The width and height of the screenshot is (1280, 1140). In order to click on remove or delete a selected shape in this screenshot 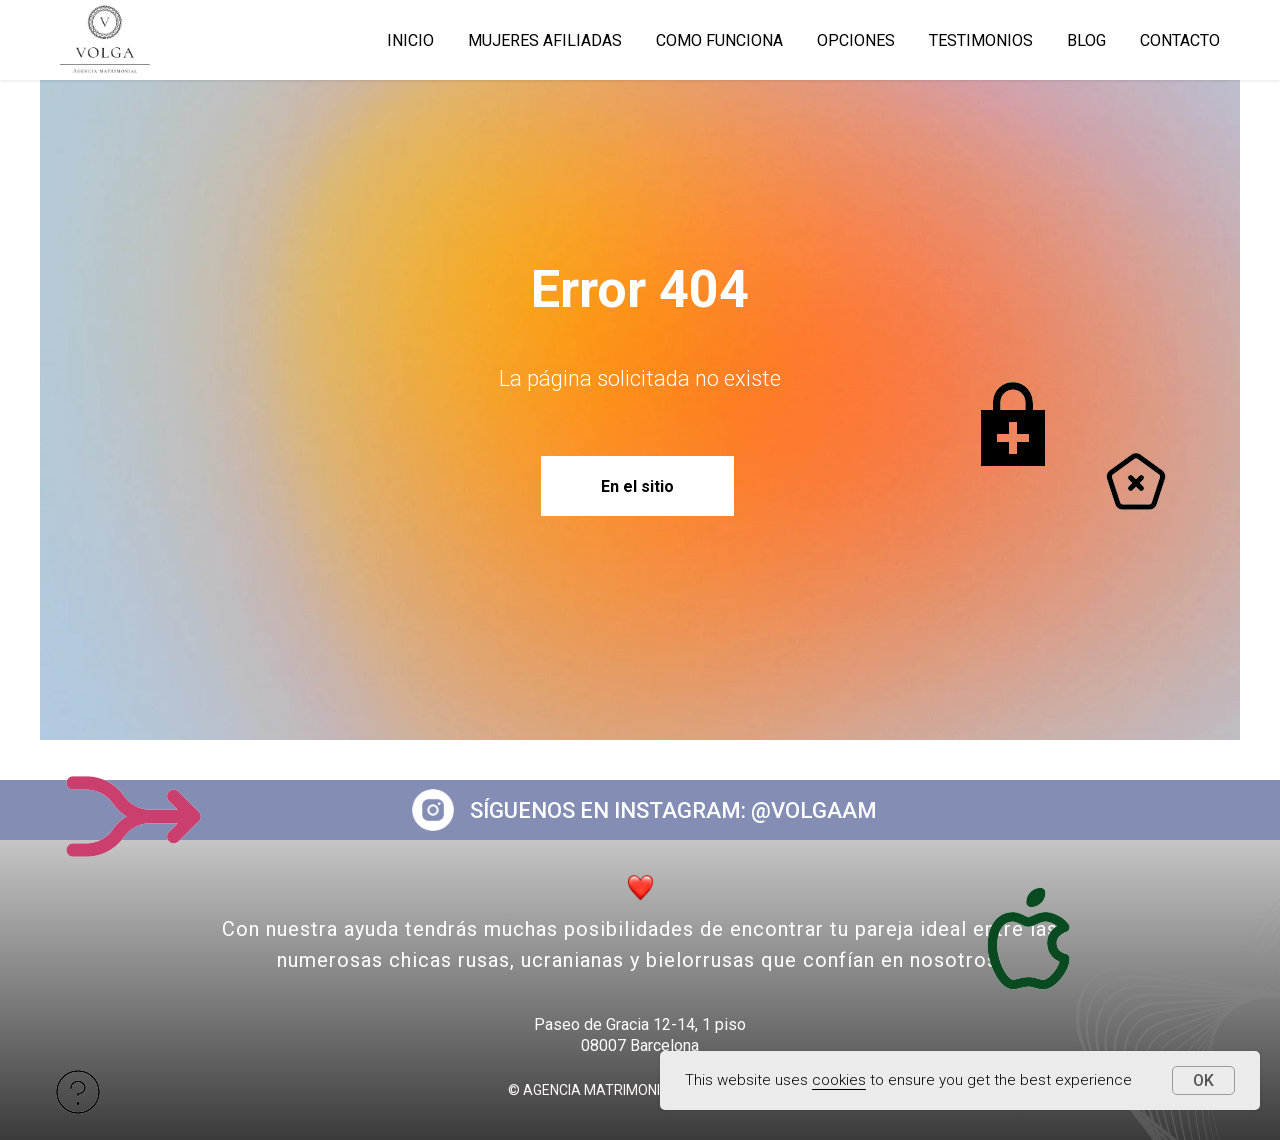, I will do `click(1136, 483)`.